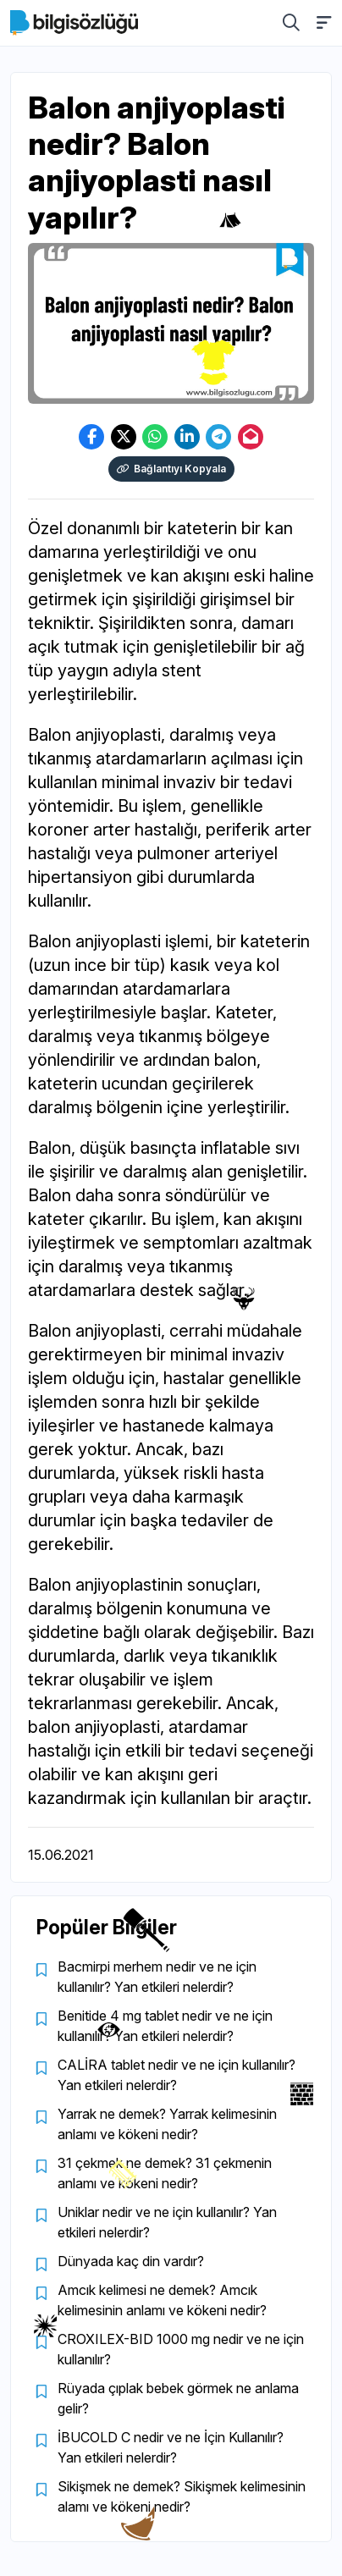 The image size is (342, 2576). Describe the element at coordinates (230, 220) in the screenshot. I see `access camping or outdoor activity features` at that location.